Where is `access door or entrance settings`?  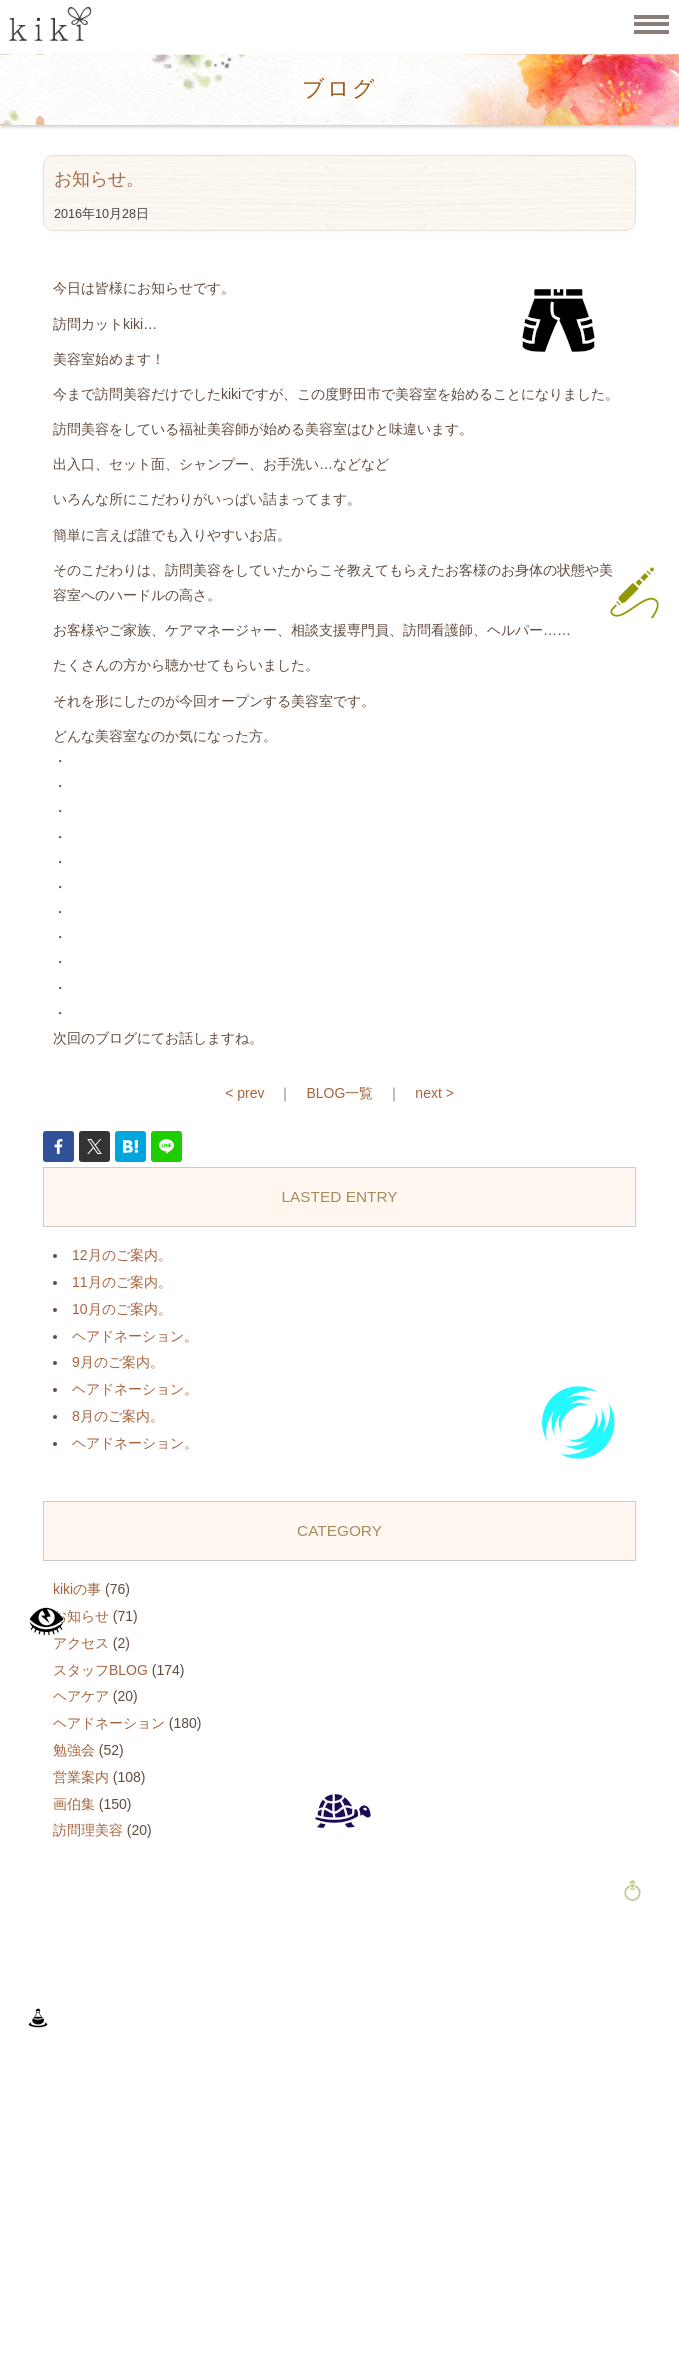
access door or entrance settings is located at coordinates (632, 1890).